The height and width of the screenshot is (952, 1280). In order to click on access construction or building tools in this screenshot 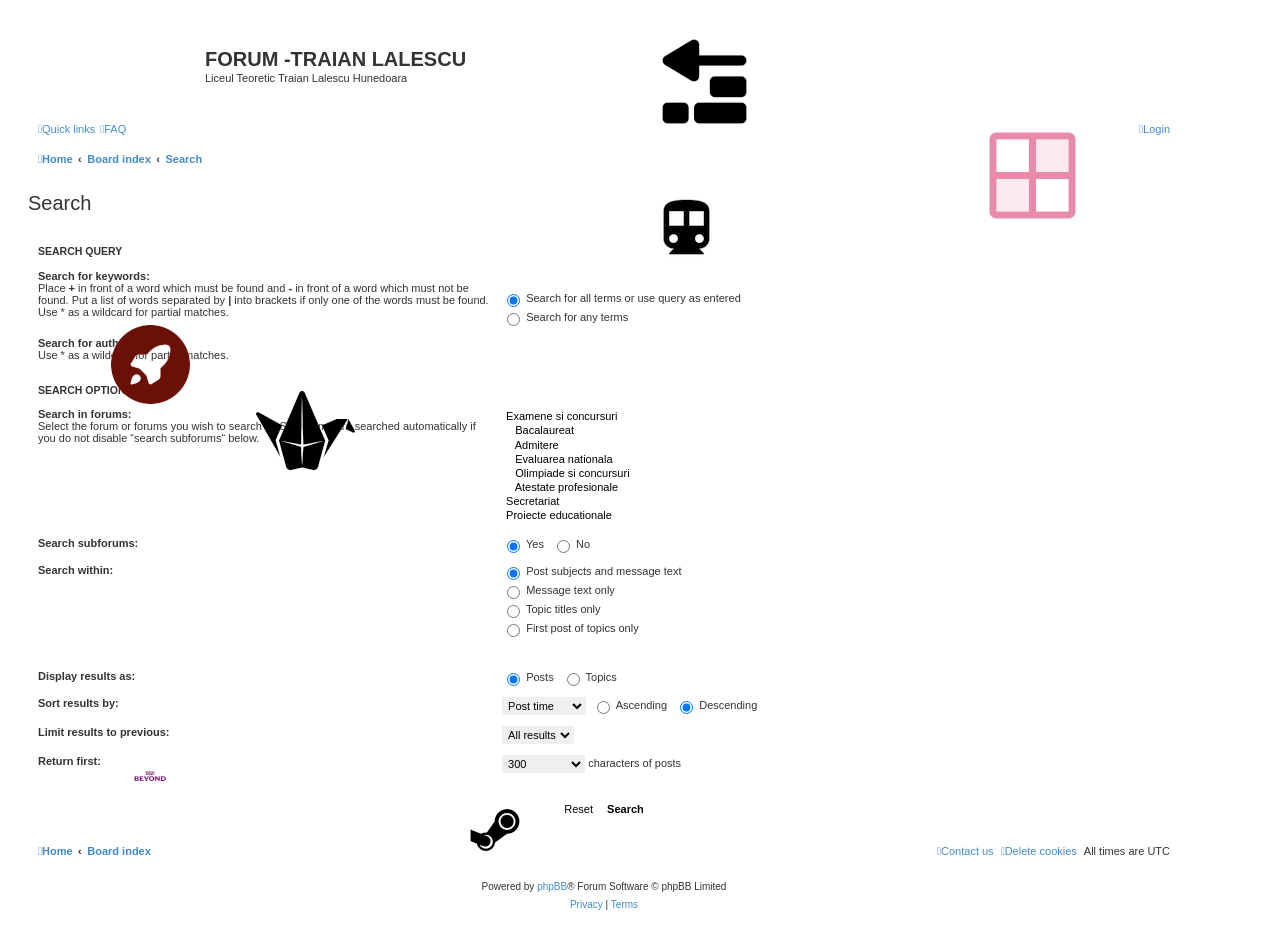, I will do `click(704, 81)`.